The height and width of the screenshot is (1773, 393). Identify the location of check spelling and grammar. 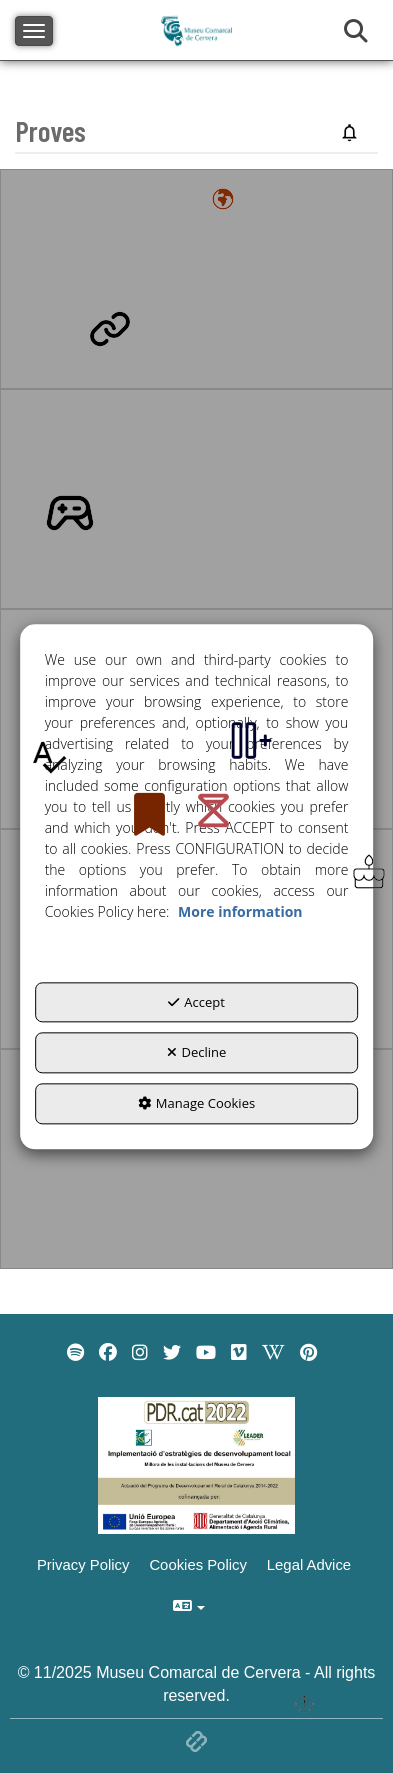
(48, 756).